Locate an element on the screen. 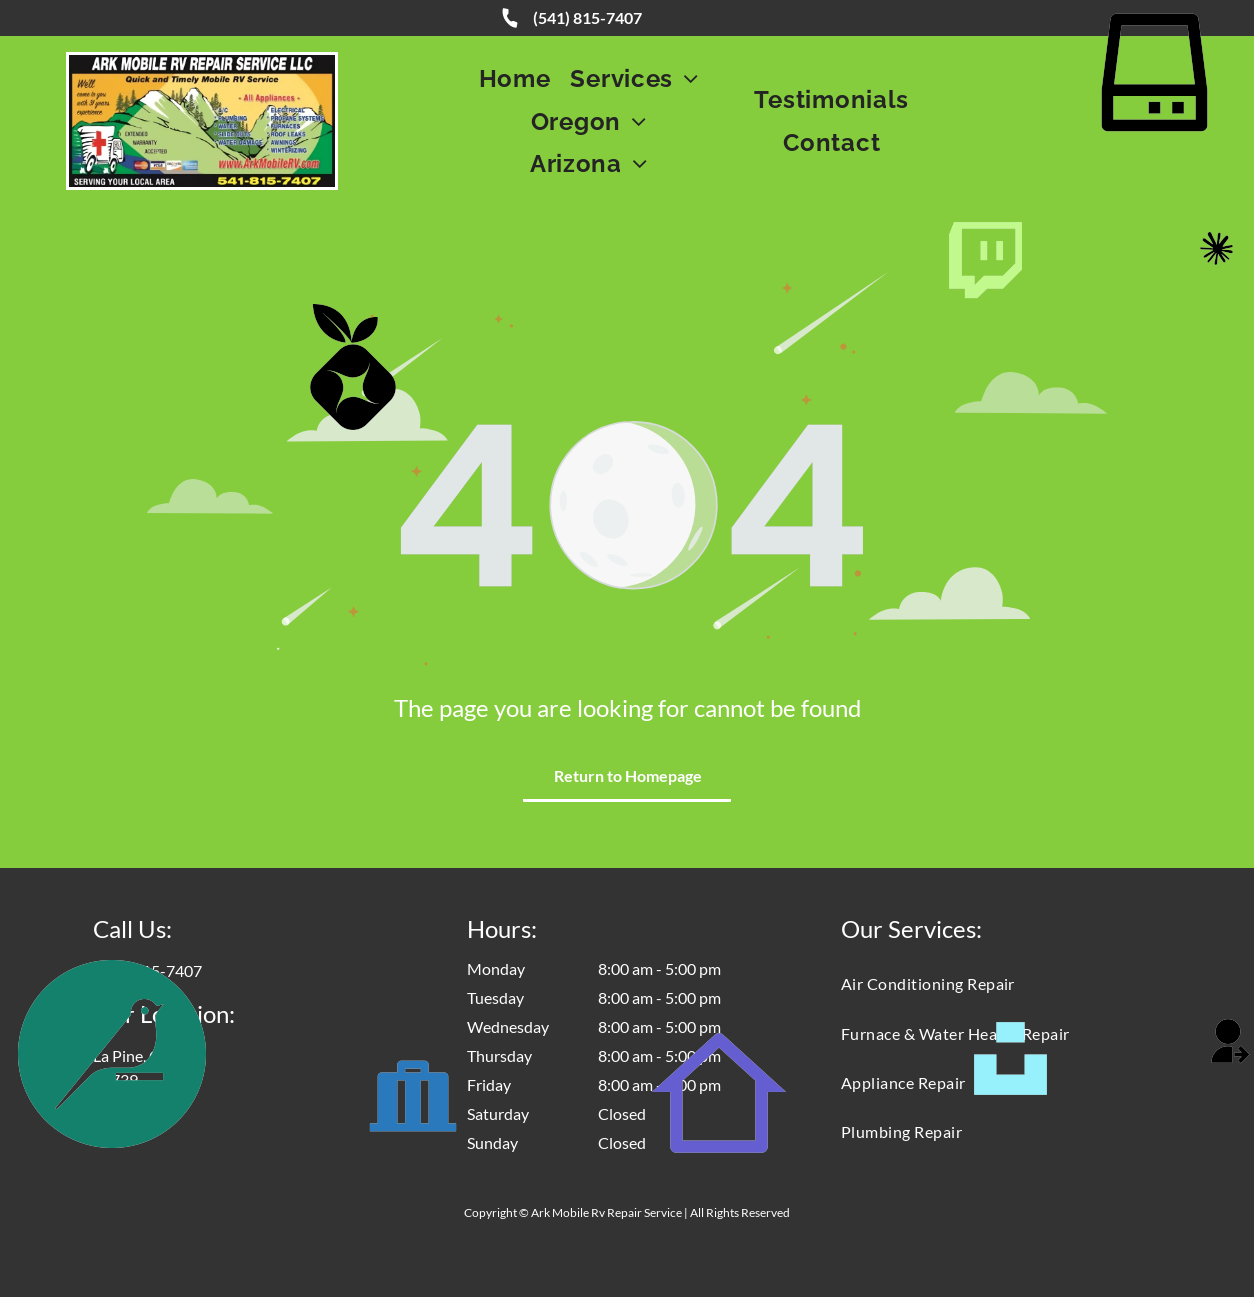 Image resolution: width=1254 pixels, height=1297 pixels. open the Twitch app is located at coordinates (985, 258).